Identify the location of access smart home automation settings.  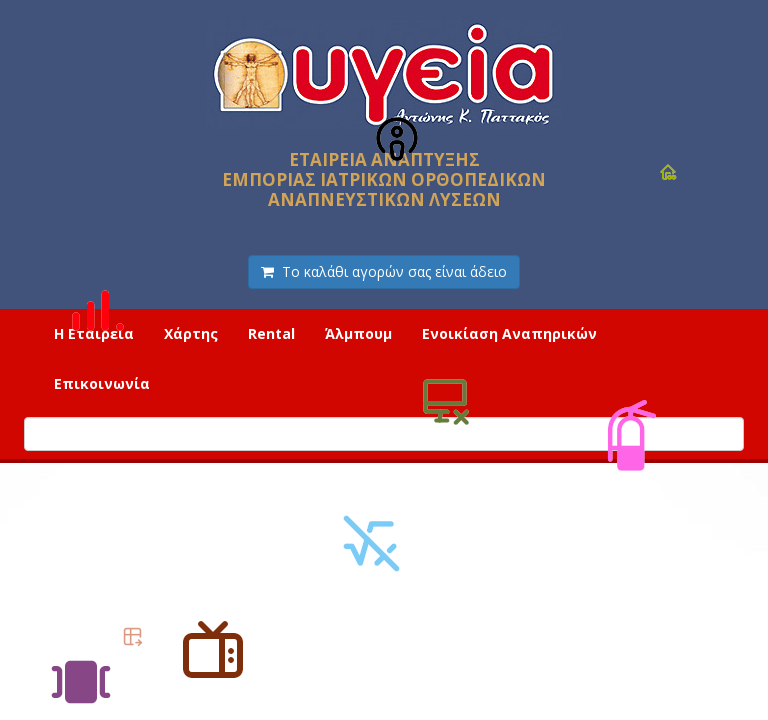
(668, 172).